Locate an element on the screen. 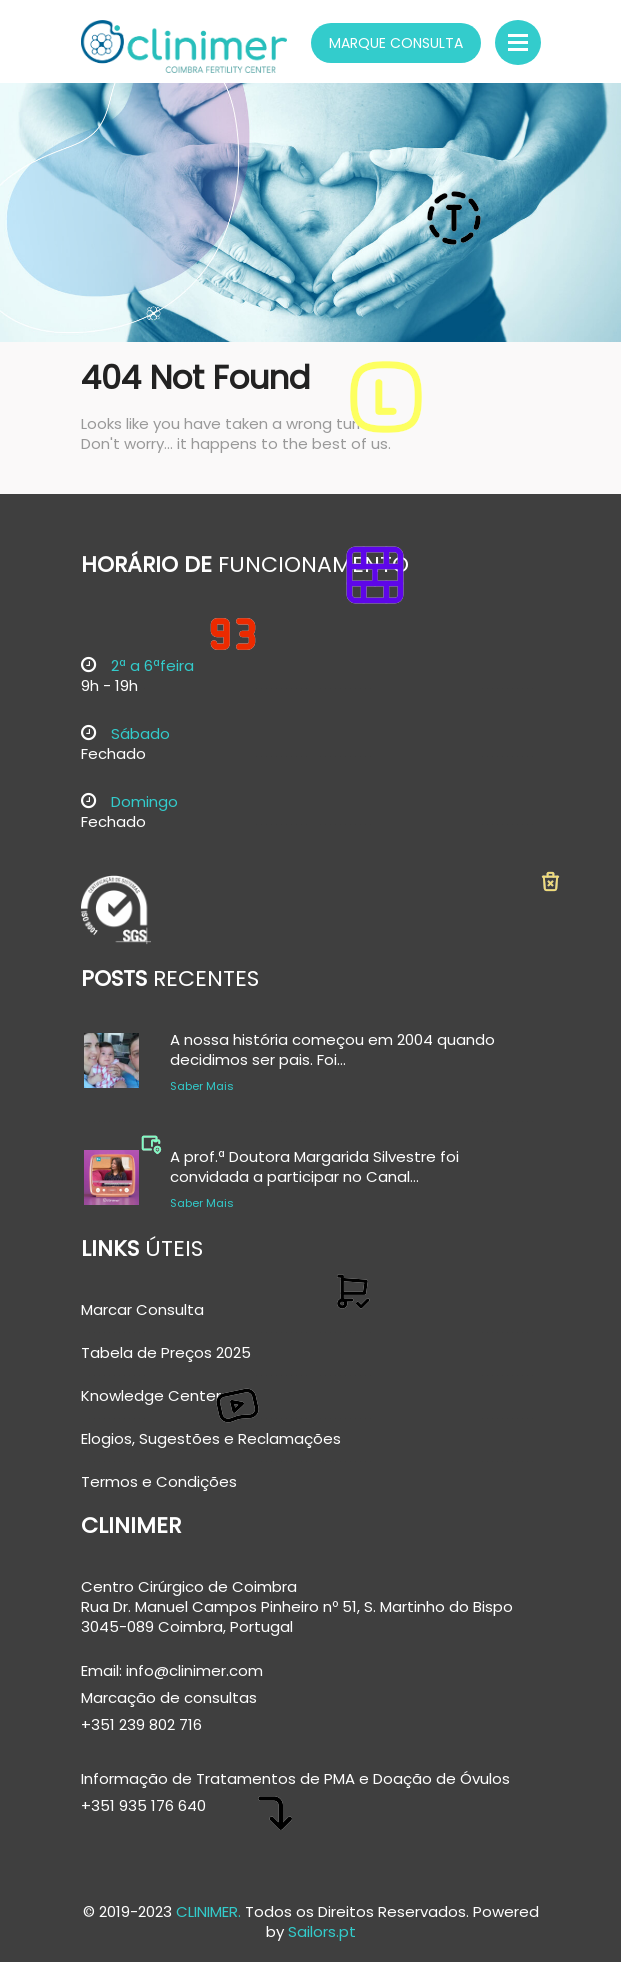  indicates a firewall or security barrier is located at coordinates (375, 575).